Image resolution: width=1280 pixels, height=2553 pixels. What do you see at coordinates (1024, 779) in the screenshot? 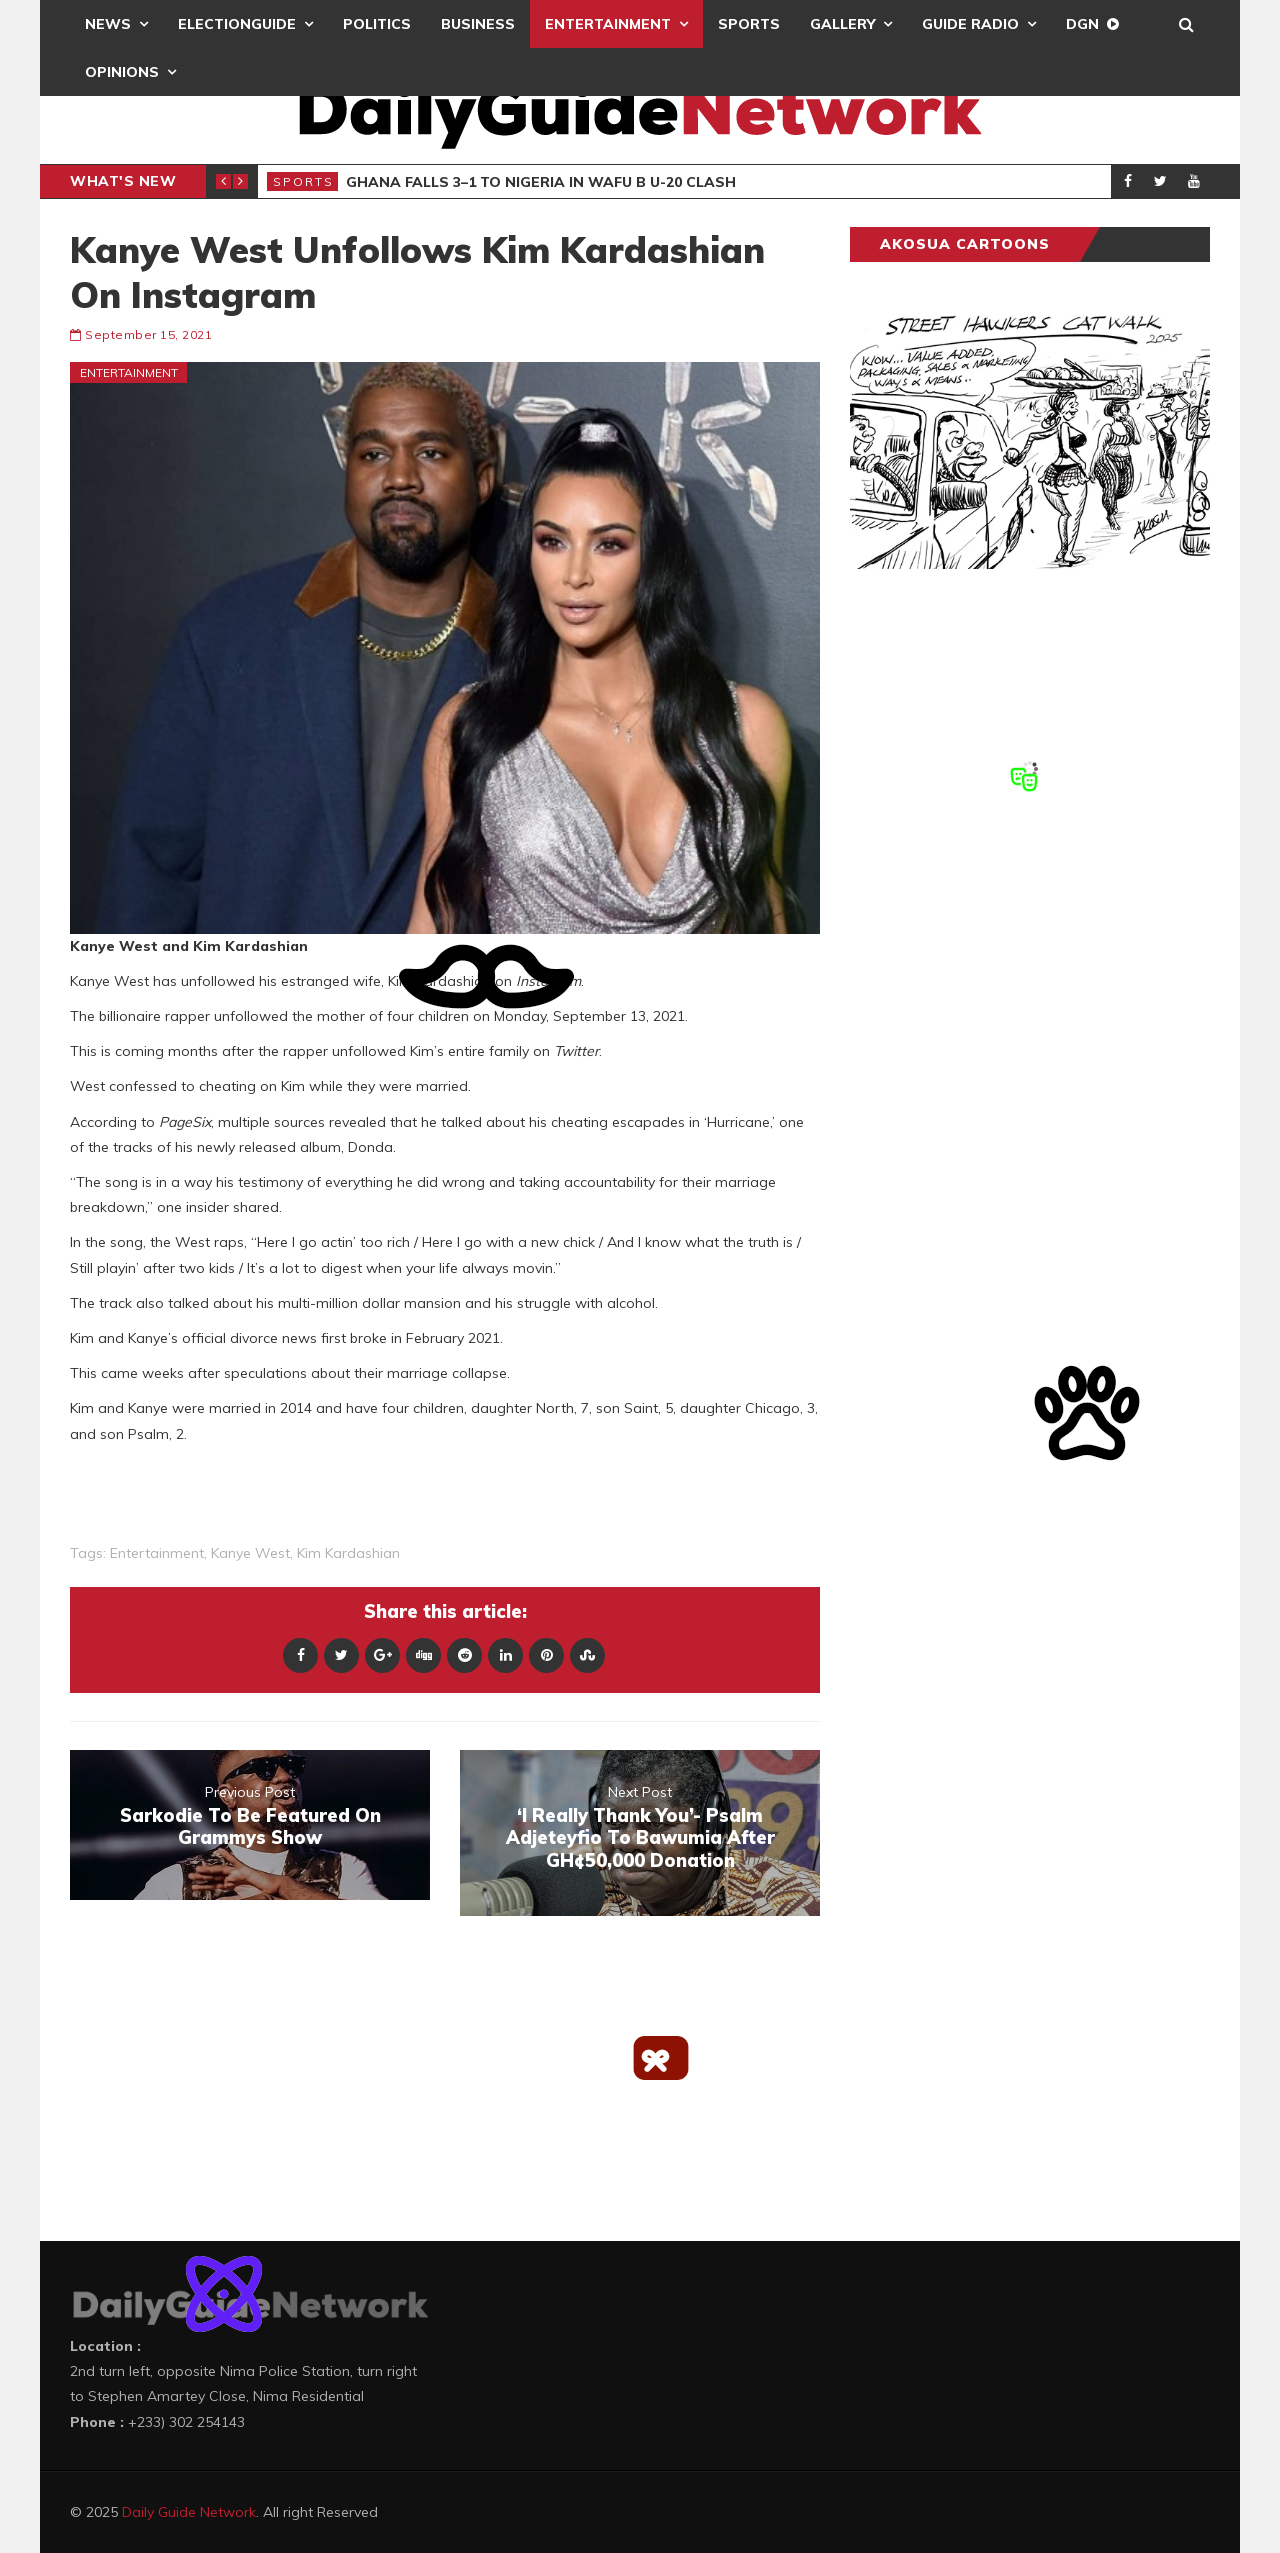
I see `access theater or entertainment options` at bounding box center [1024, 779].